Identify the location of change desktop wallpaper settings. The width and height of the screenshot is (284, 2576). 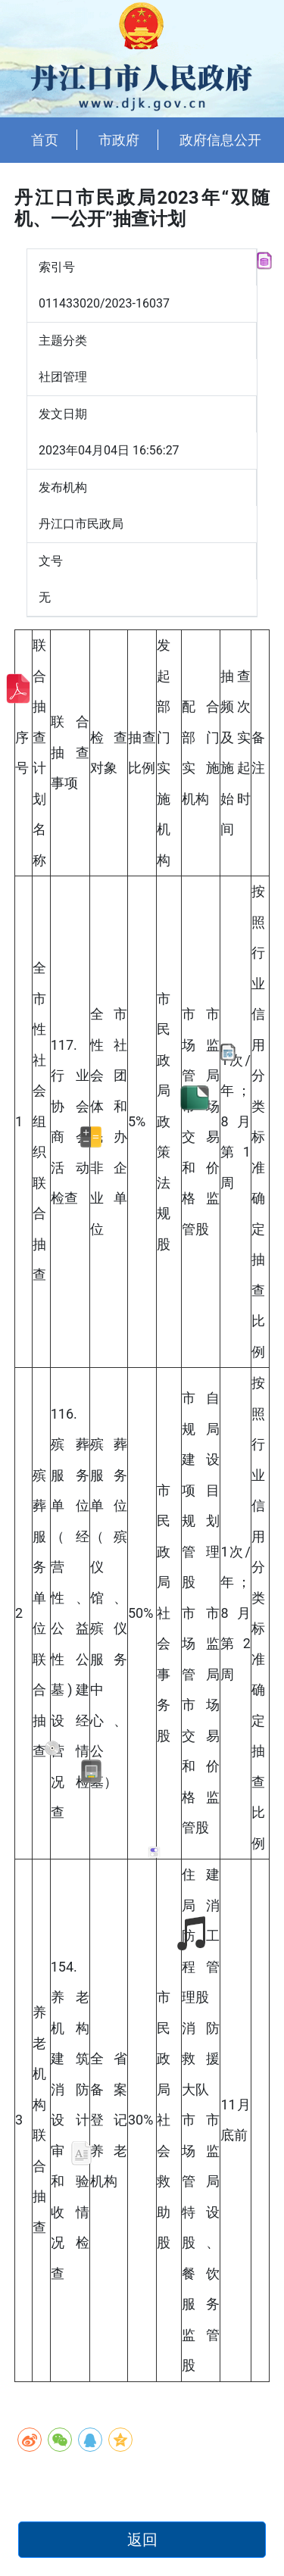
(195, 1097).